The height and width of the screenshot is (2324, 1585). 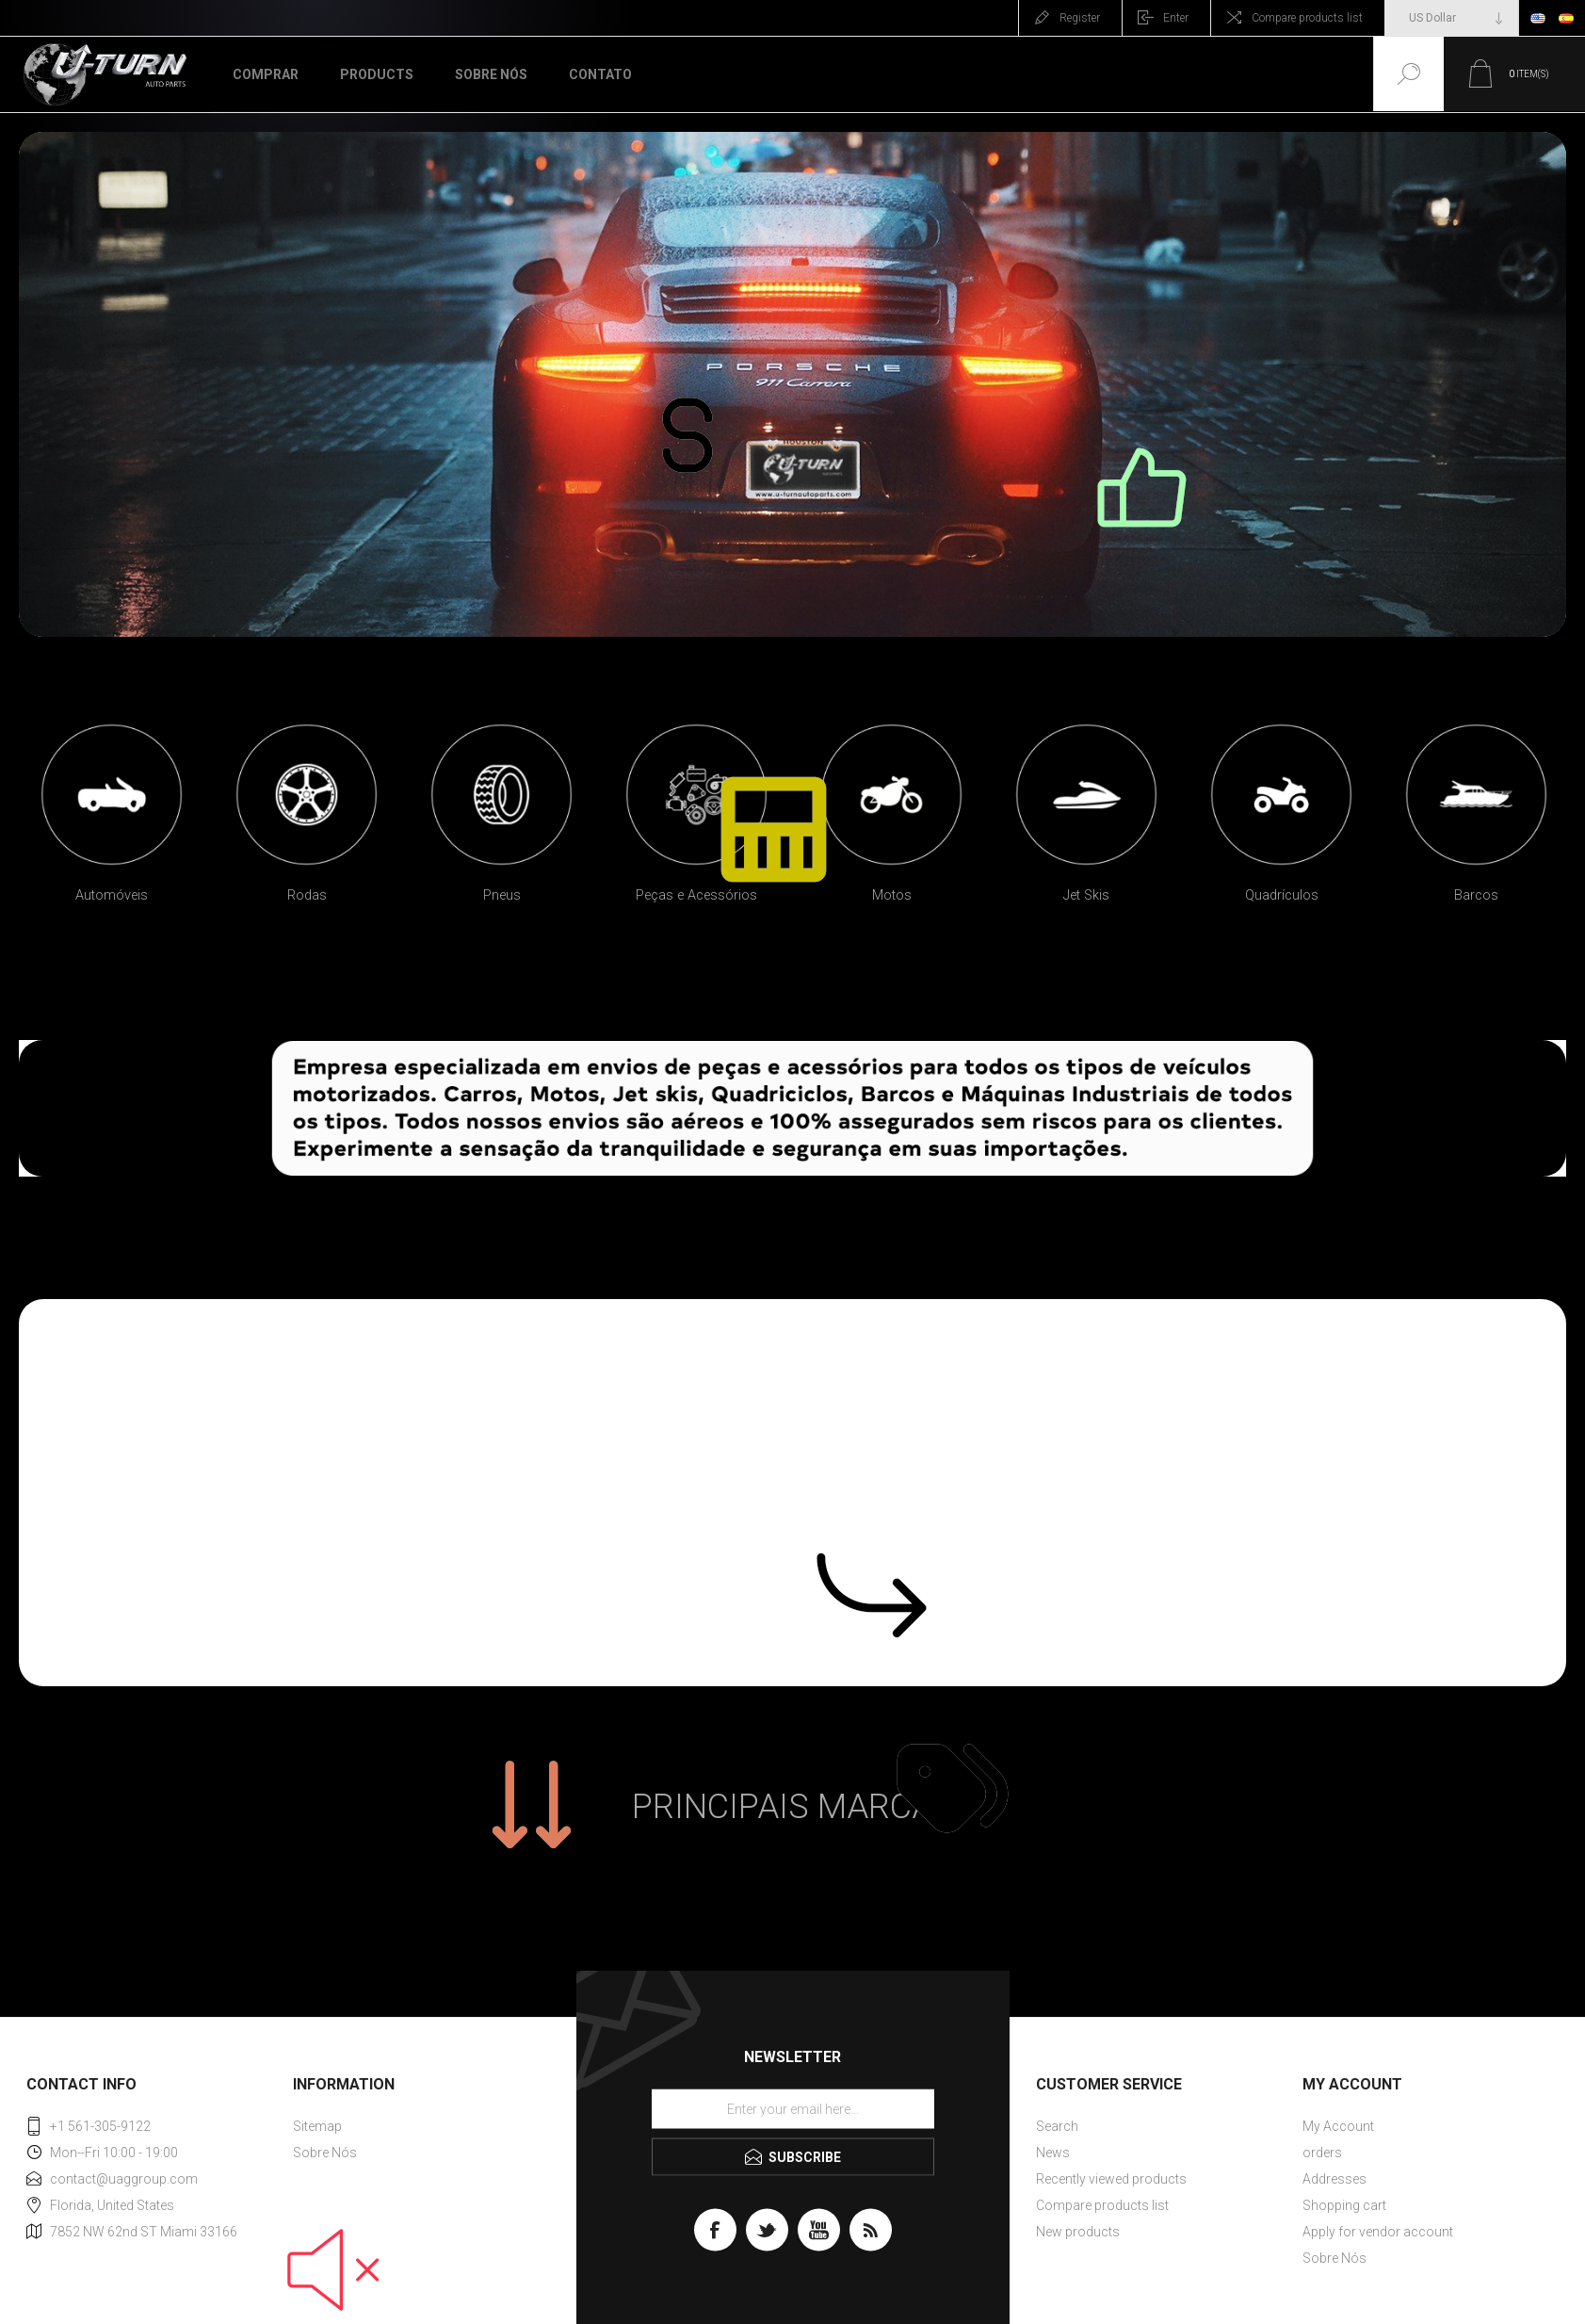 I want to click on toggle bottom panel visibility, so click(x=773, y=829).